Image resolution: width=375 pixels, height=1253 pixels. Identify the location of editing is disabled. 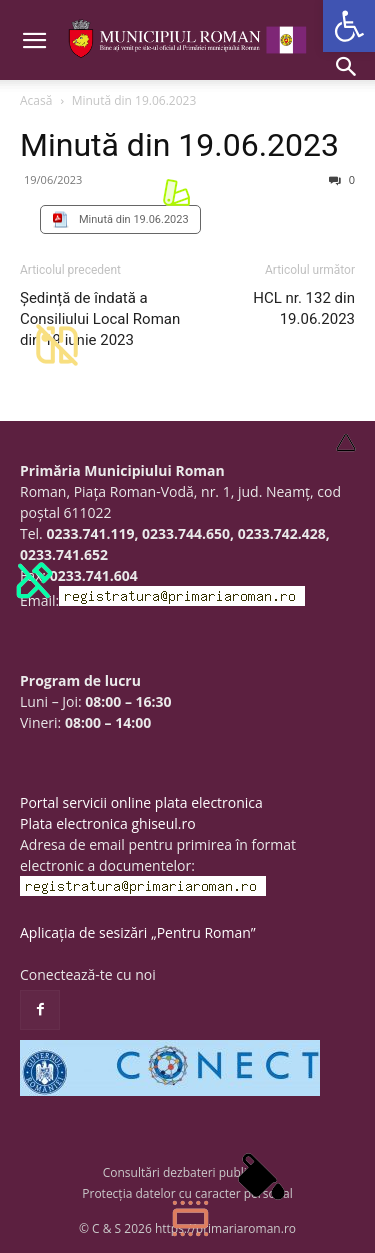
(34, 581).